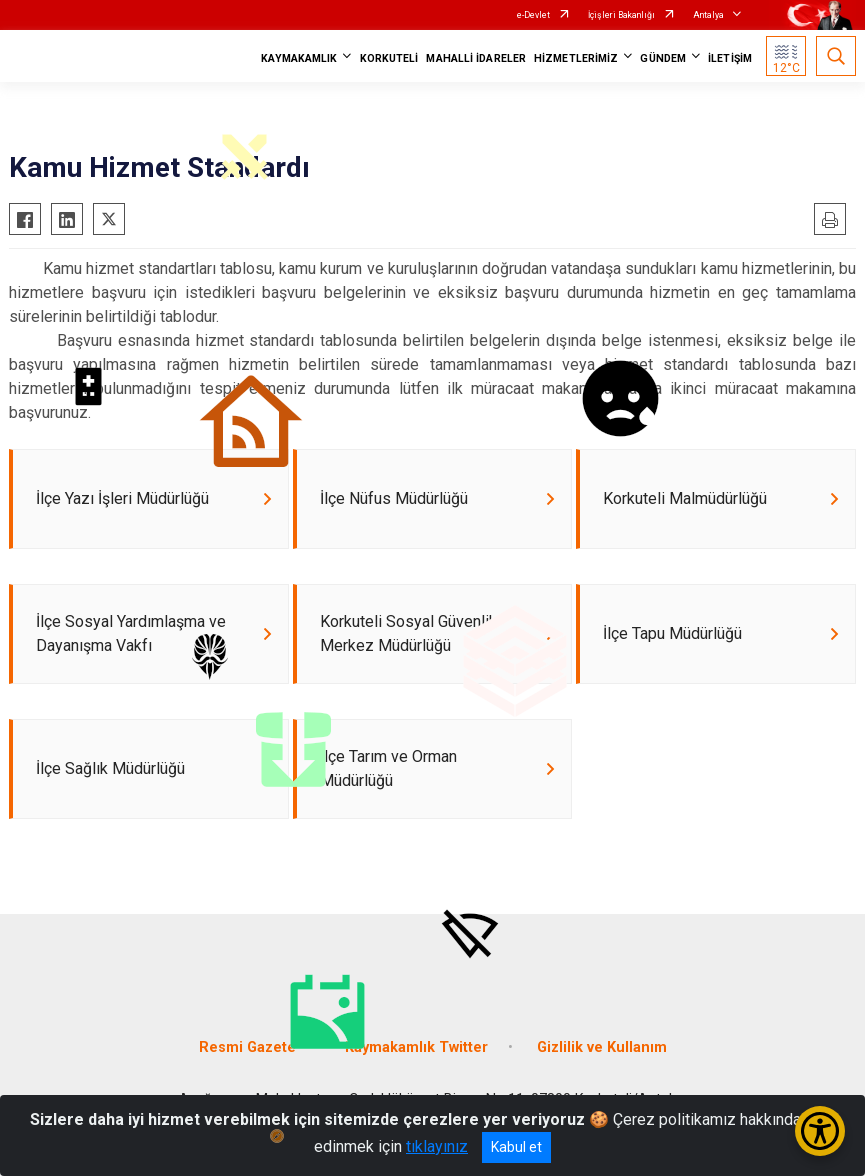  I want to click on open photo gallery, so click(327, 1015).